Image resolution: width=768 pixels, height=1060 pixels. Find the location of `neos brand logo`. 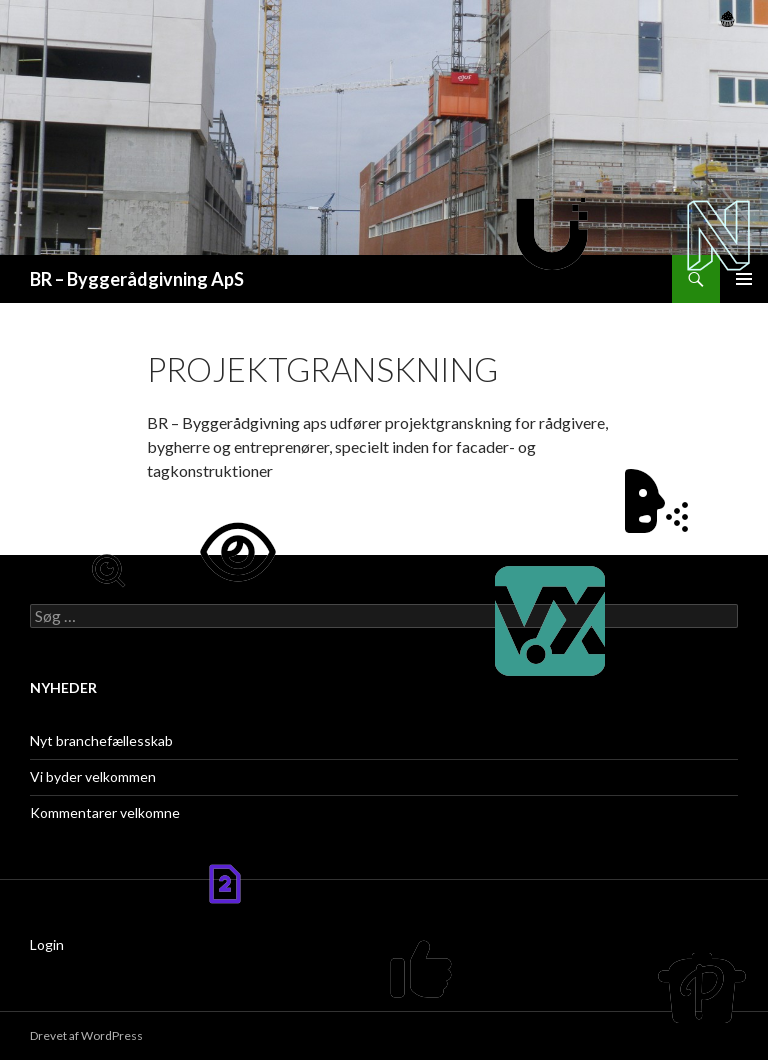

neos brand logo is located at coordinates (718, 235).